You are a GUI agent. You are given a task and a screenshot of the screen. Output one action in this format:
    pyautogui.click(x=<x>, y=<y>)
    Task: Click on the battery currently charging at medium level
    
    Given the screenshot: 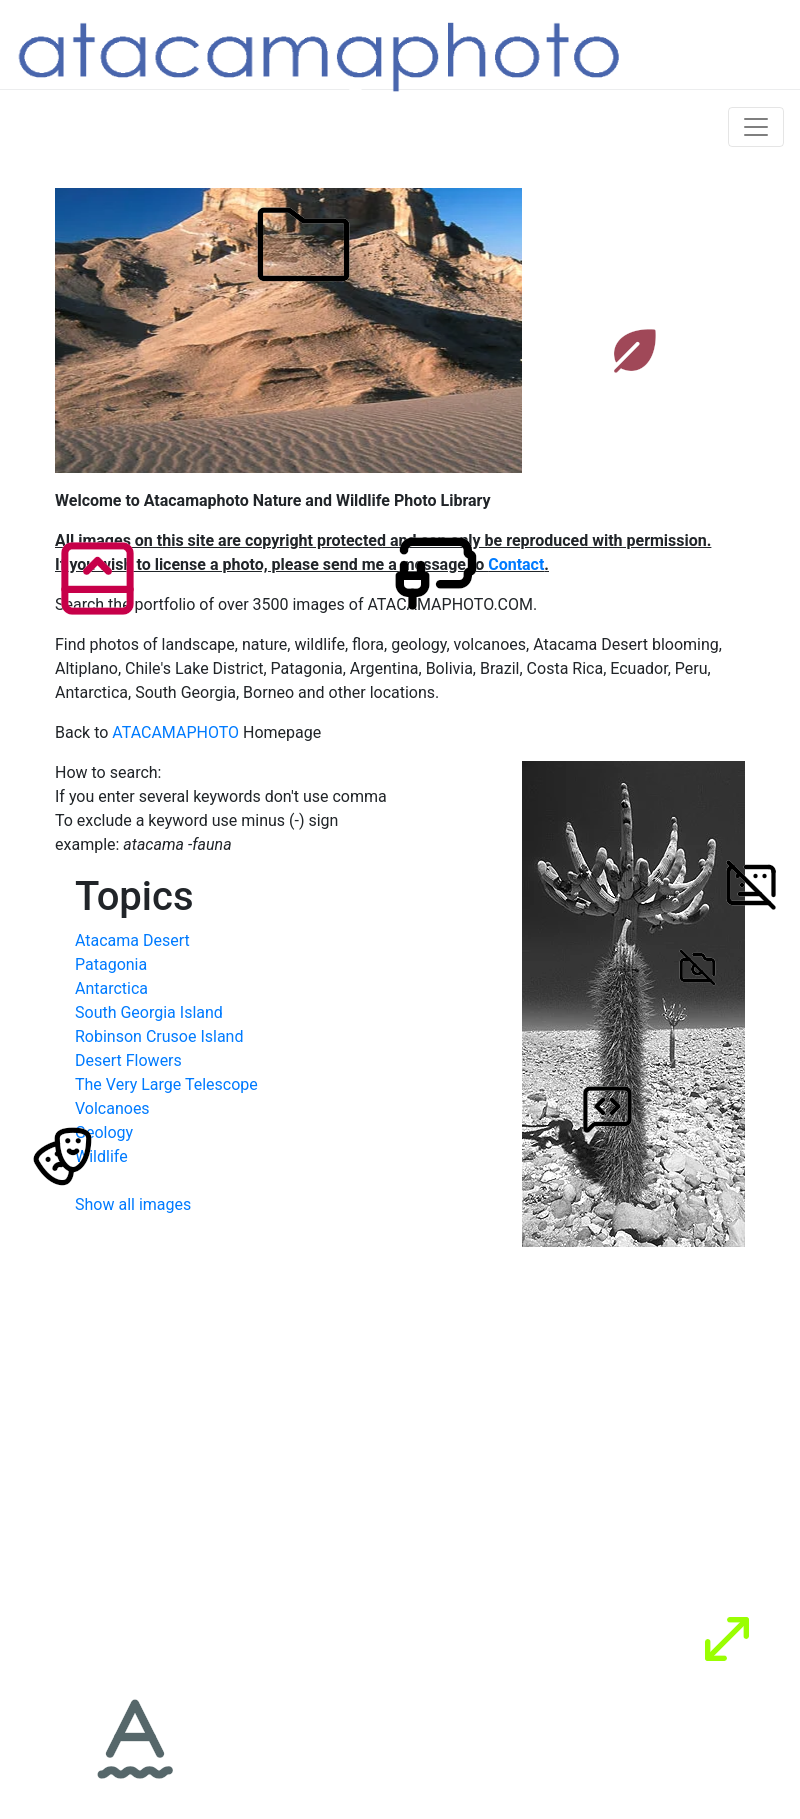 What is the action you would take?
    pyautogui.click(x=438, y=563)
    